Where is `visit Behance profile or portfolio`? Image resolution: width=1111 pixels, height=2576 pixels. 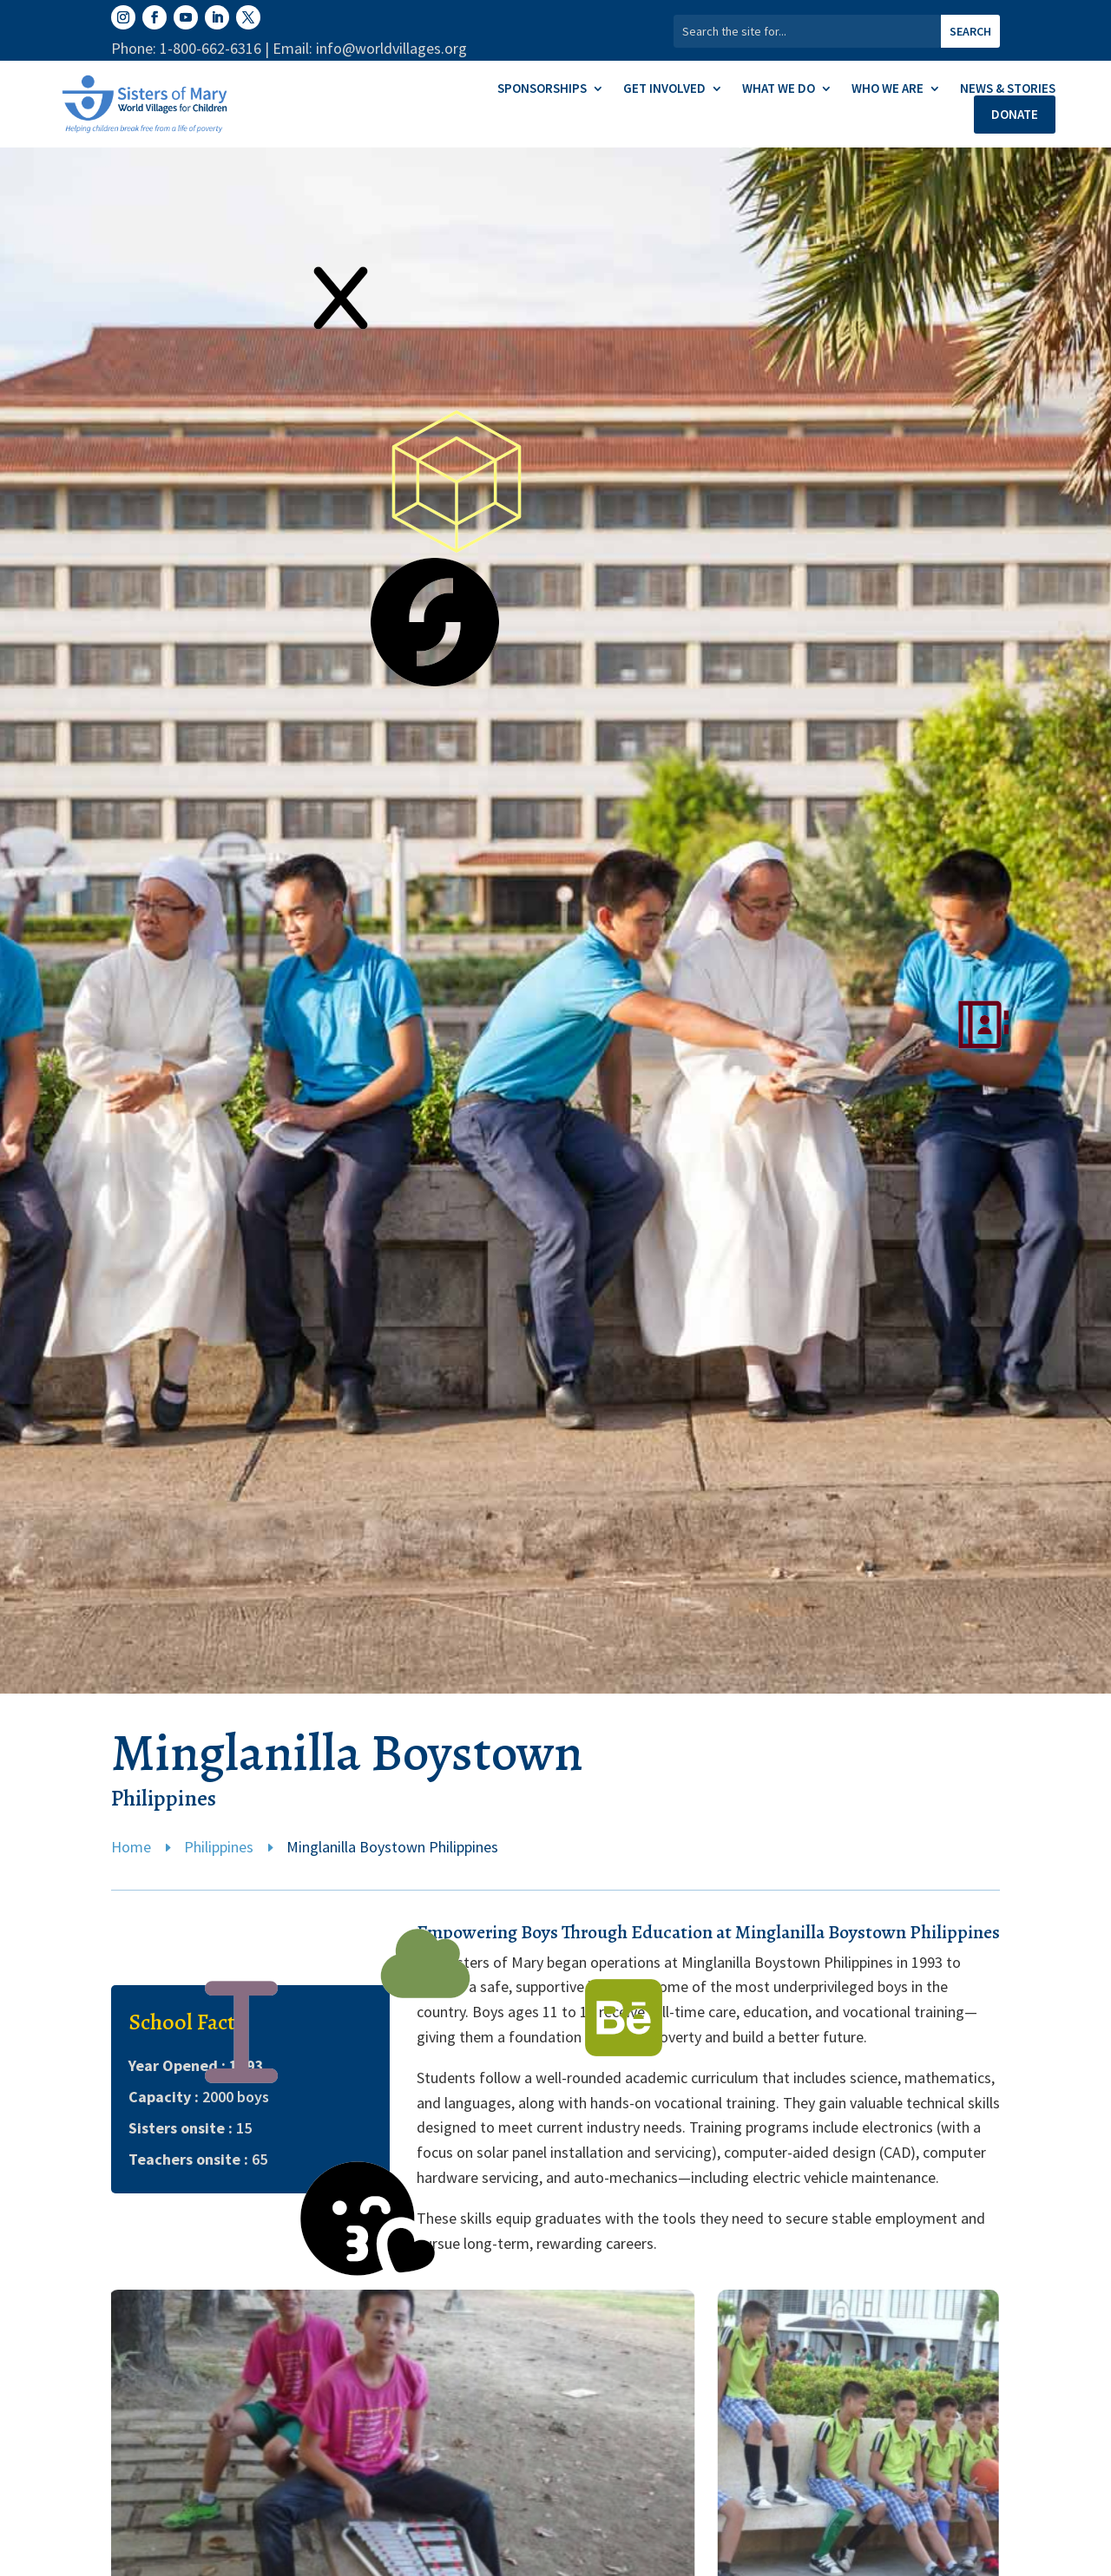 visit Behance profile or portfolio is located at coordinates (623, 2017).